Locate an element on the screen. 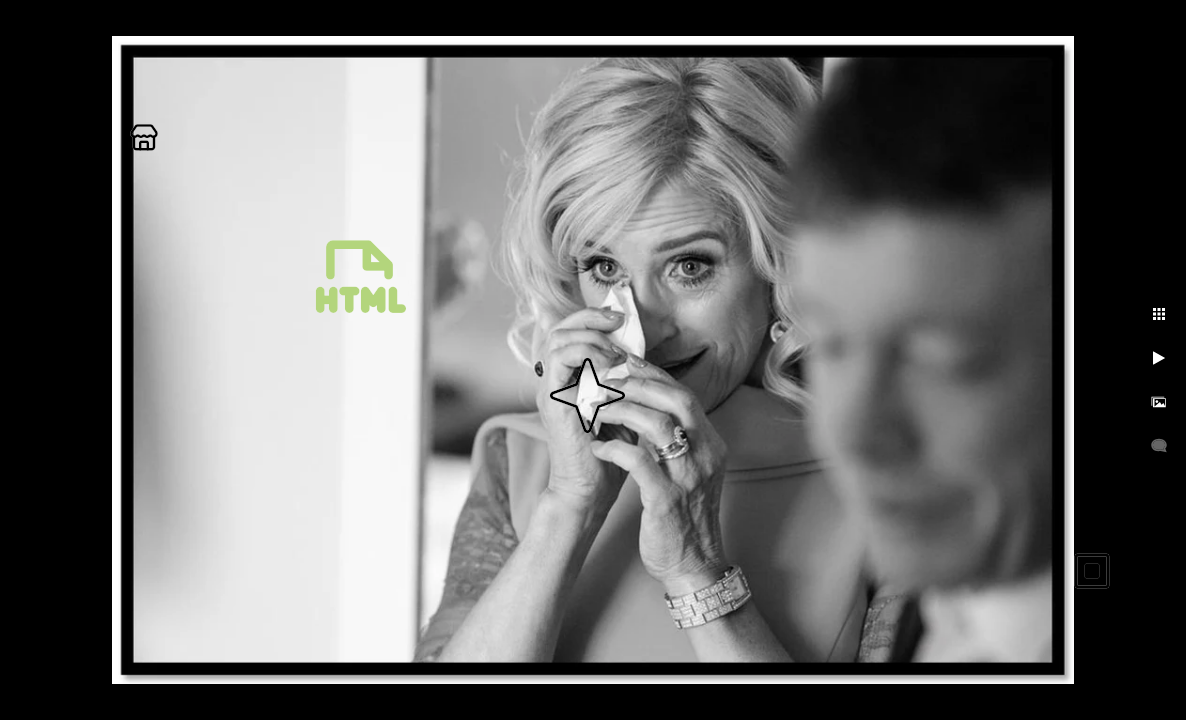  stop or halt media playback is located at coordinates (1092, 571).